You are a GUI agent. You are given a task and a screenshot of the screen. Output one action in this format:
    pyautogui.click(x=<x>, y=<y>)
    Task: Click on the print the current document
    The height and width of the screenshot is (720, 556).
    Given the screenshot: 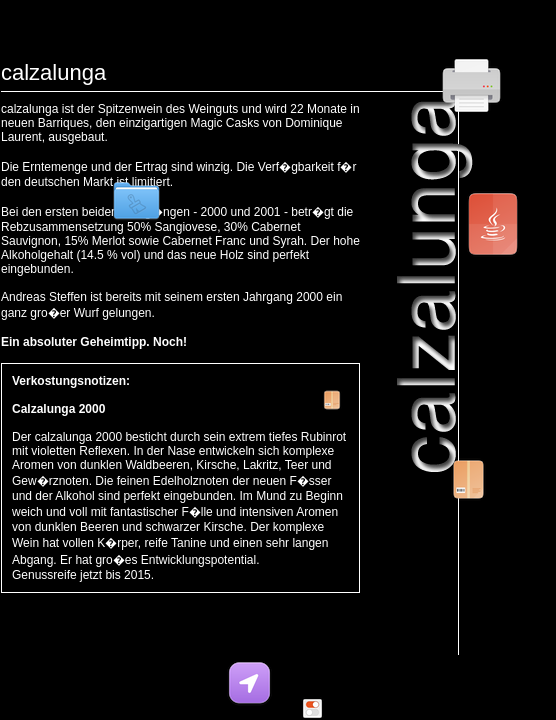 What is the action you would take?
    pyautogui.click(x=471, y=85)
    